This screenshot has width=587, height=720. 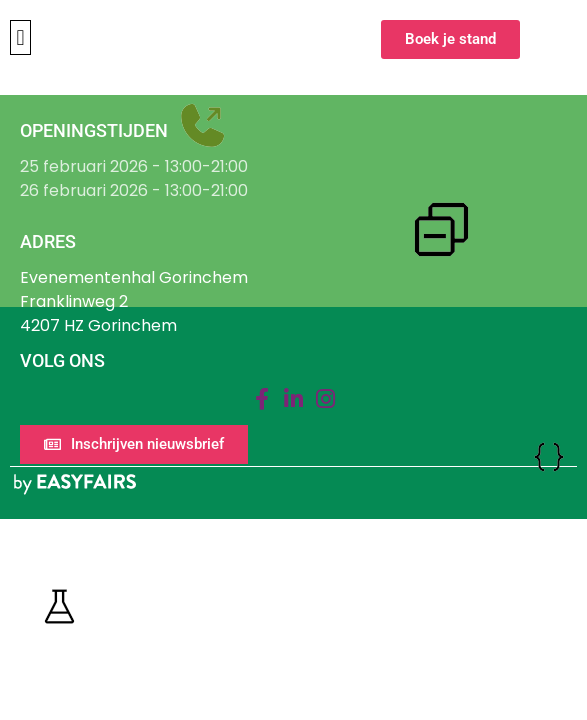 What do you see at coordinates (441, 229) in the screenshot?
I see `collapse all expanded items in a tree view` at bounding box center [441, 229].